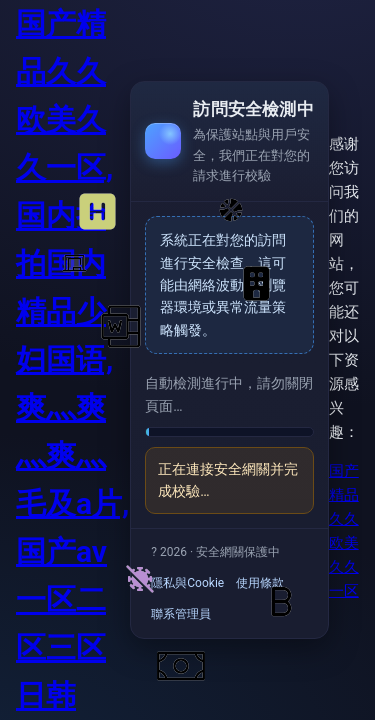 This screenshot has height=720, width=375. I want to click on toggle bold text formatting, so click(281, 601).